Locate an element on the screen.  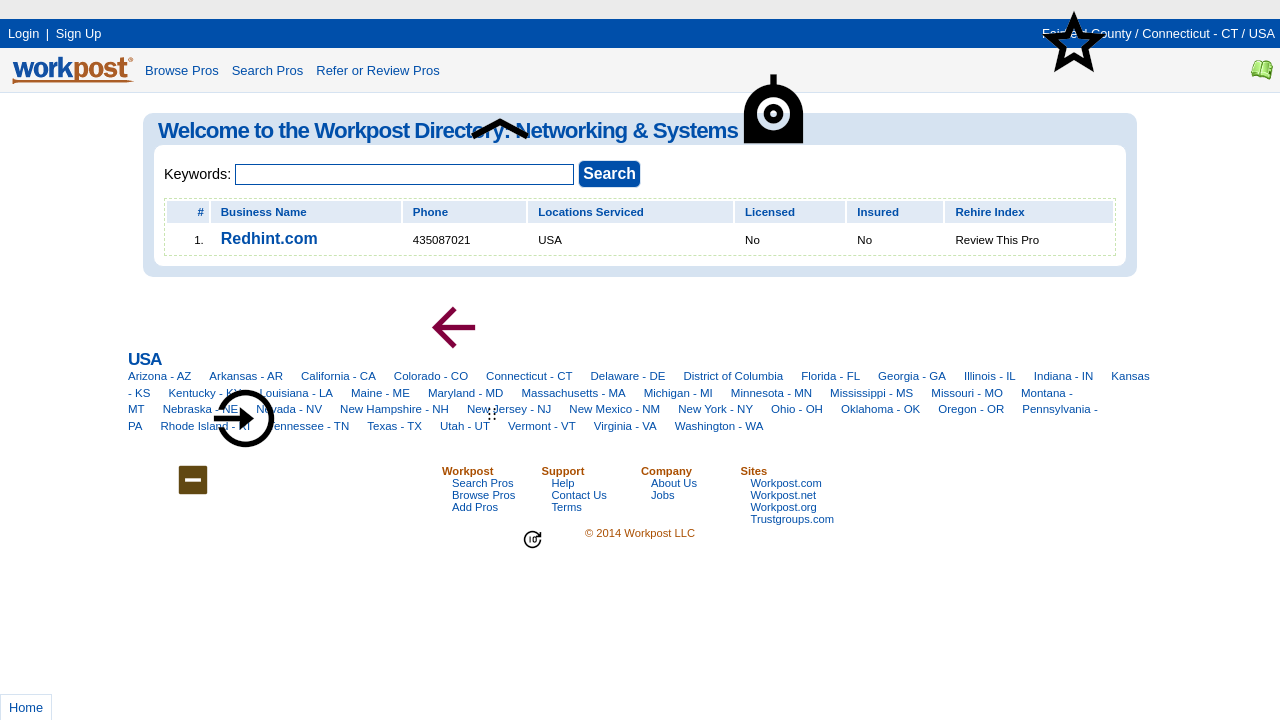
access AI or chatbot features is located at coordinates (773, 110).